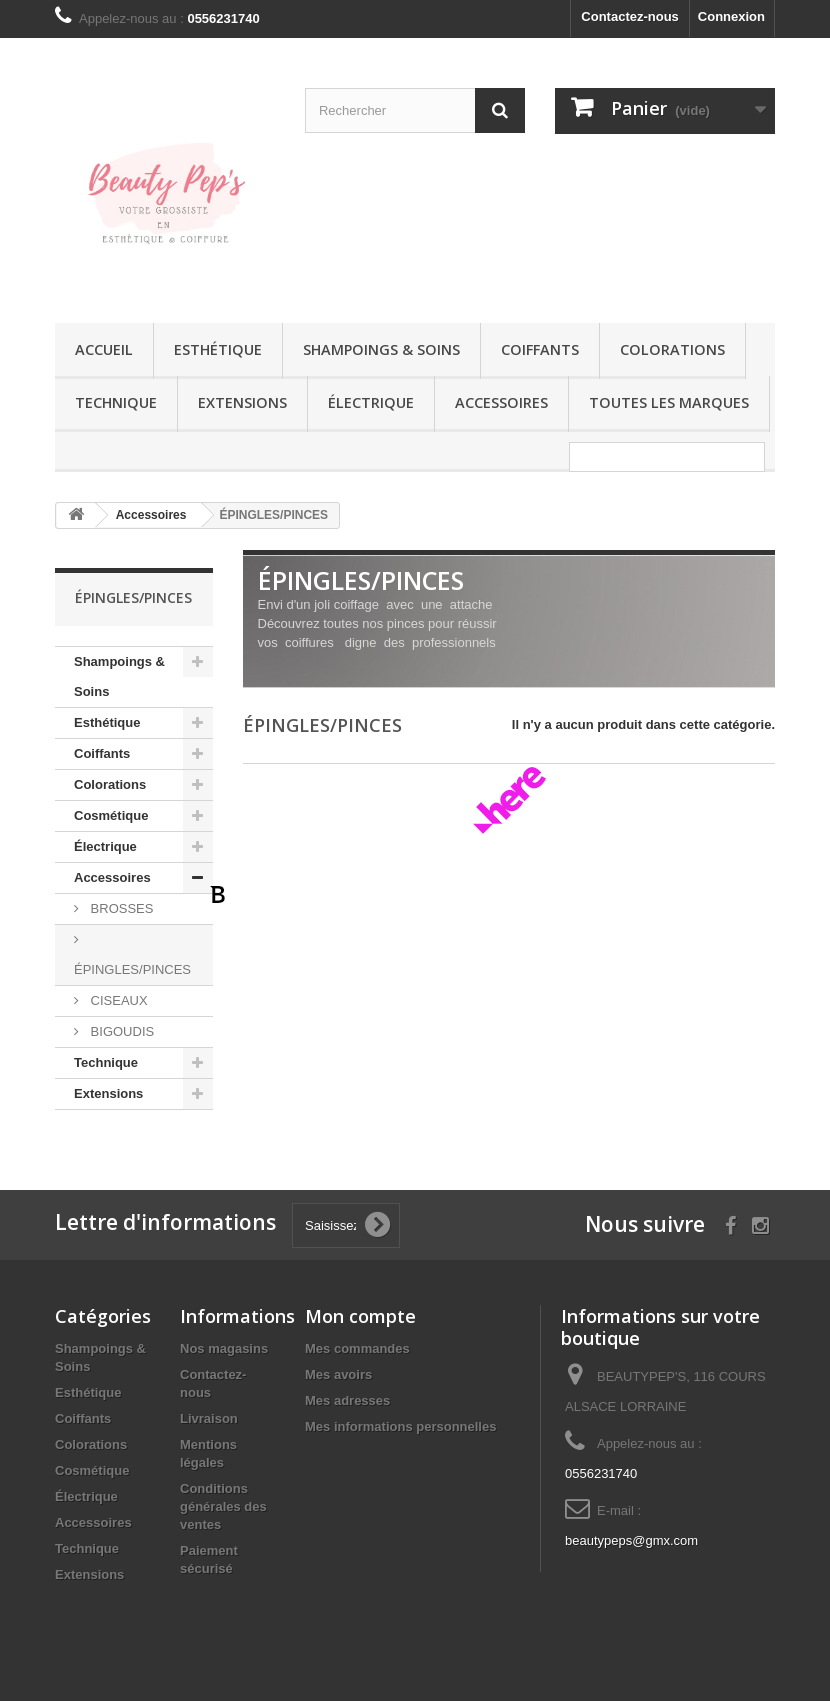 This screenshot has width=830, height=1701. What do you see at coordinates (217, 894) in the screenshot?
I see `bitdefender antivirus app` at bounding box center [217, 894].